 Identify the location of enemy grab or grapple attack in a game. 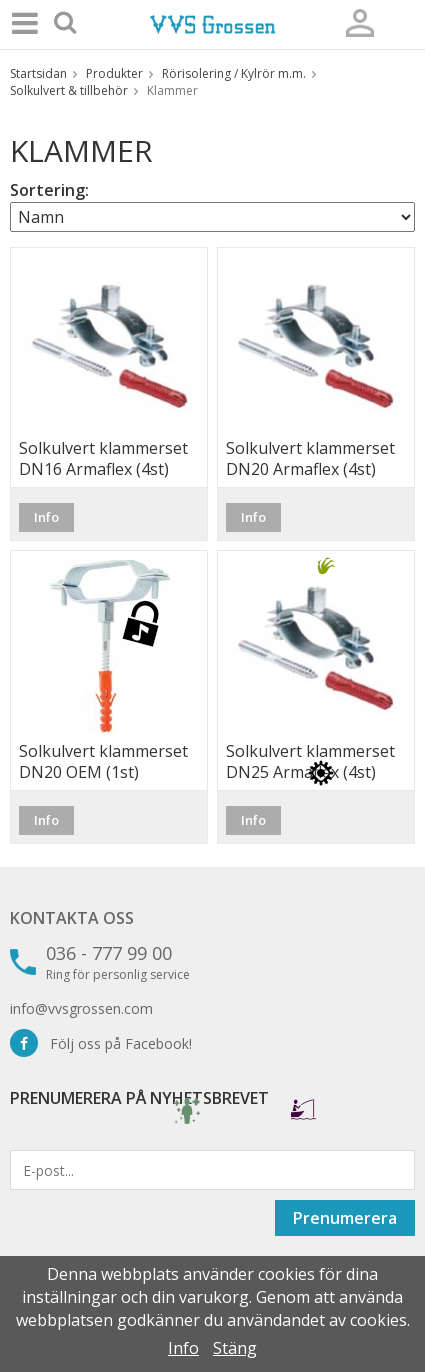
(326, 565).